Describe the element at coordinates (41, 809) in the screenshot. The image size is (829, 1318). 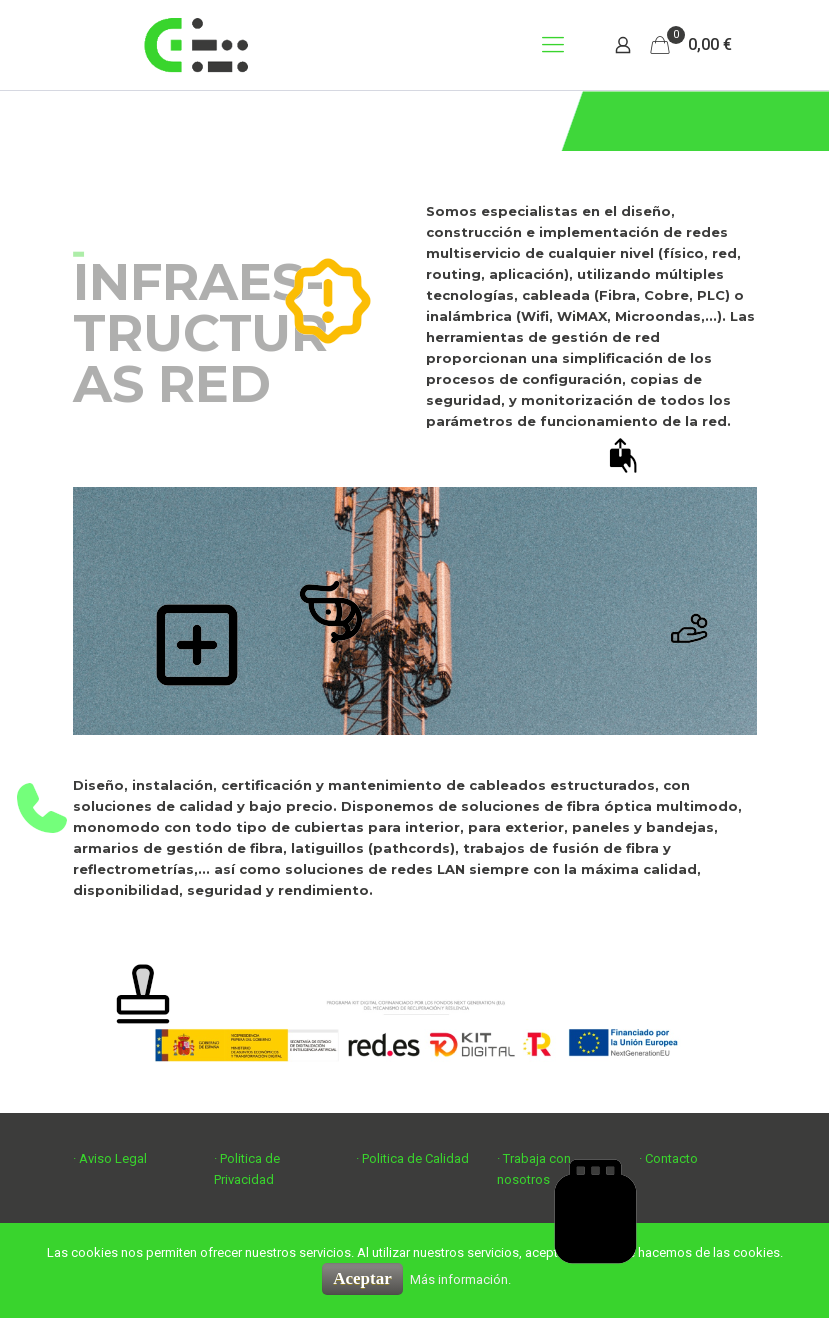
I see `make a phone call` at that location.